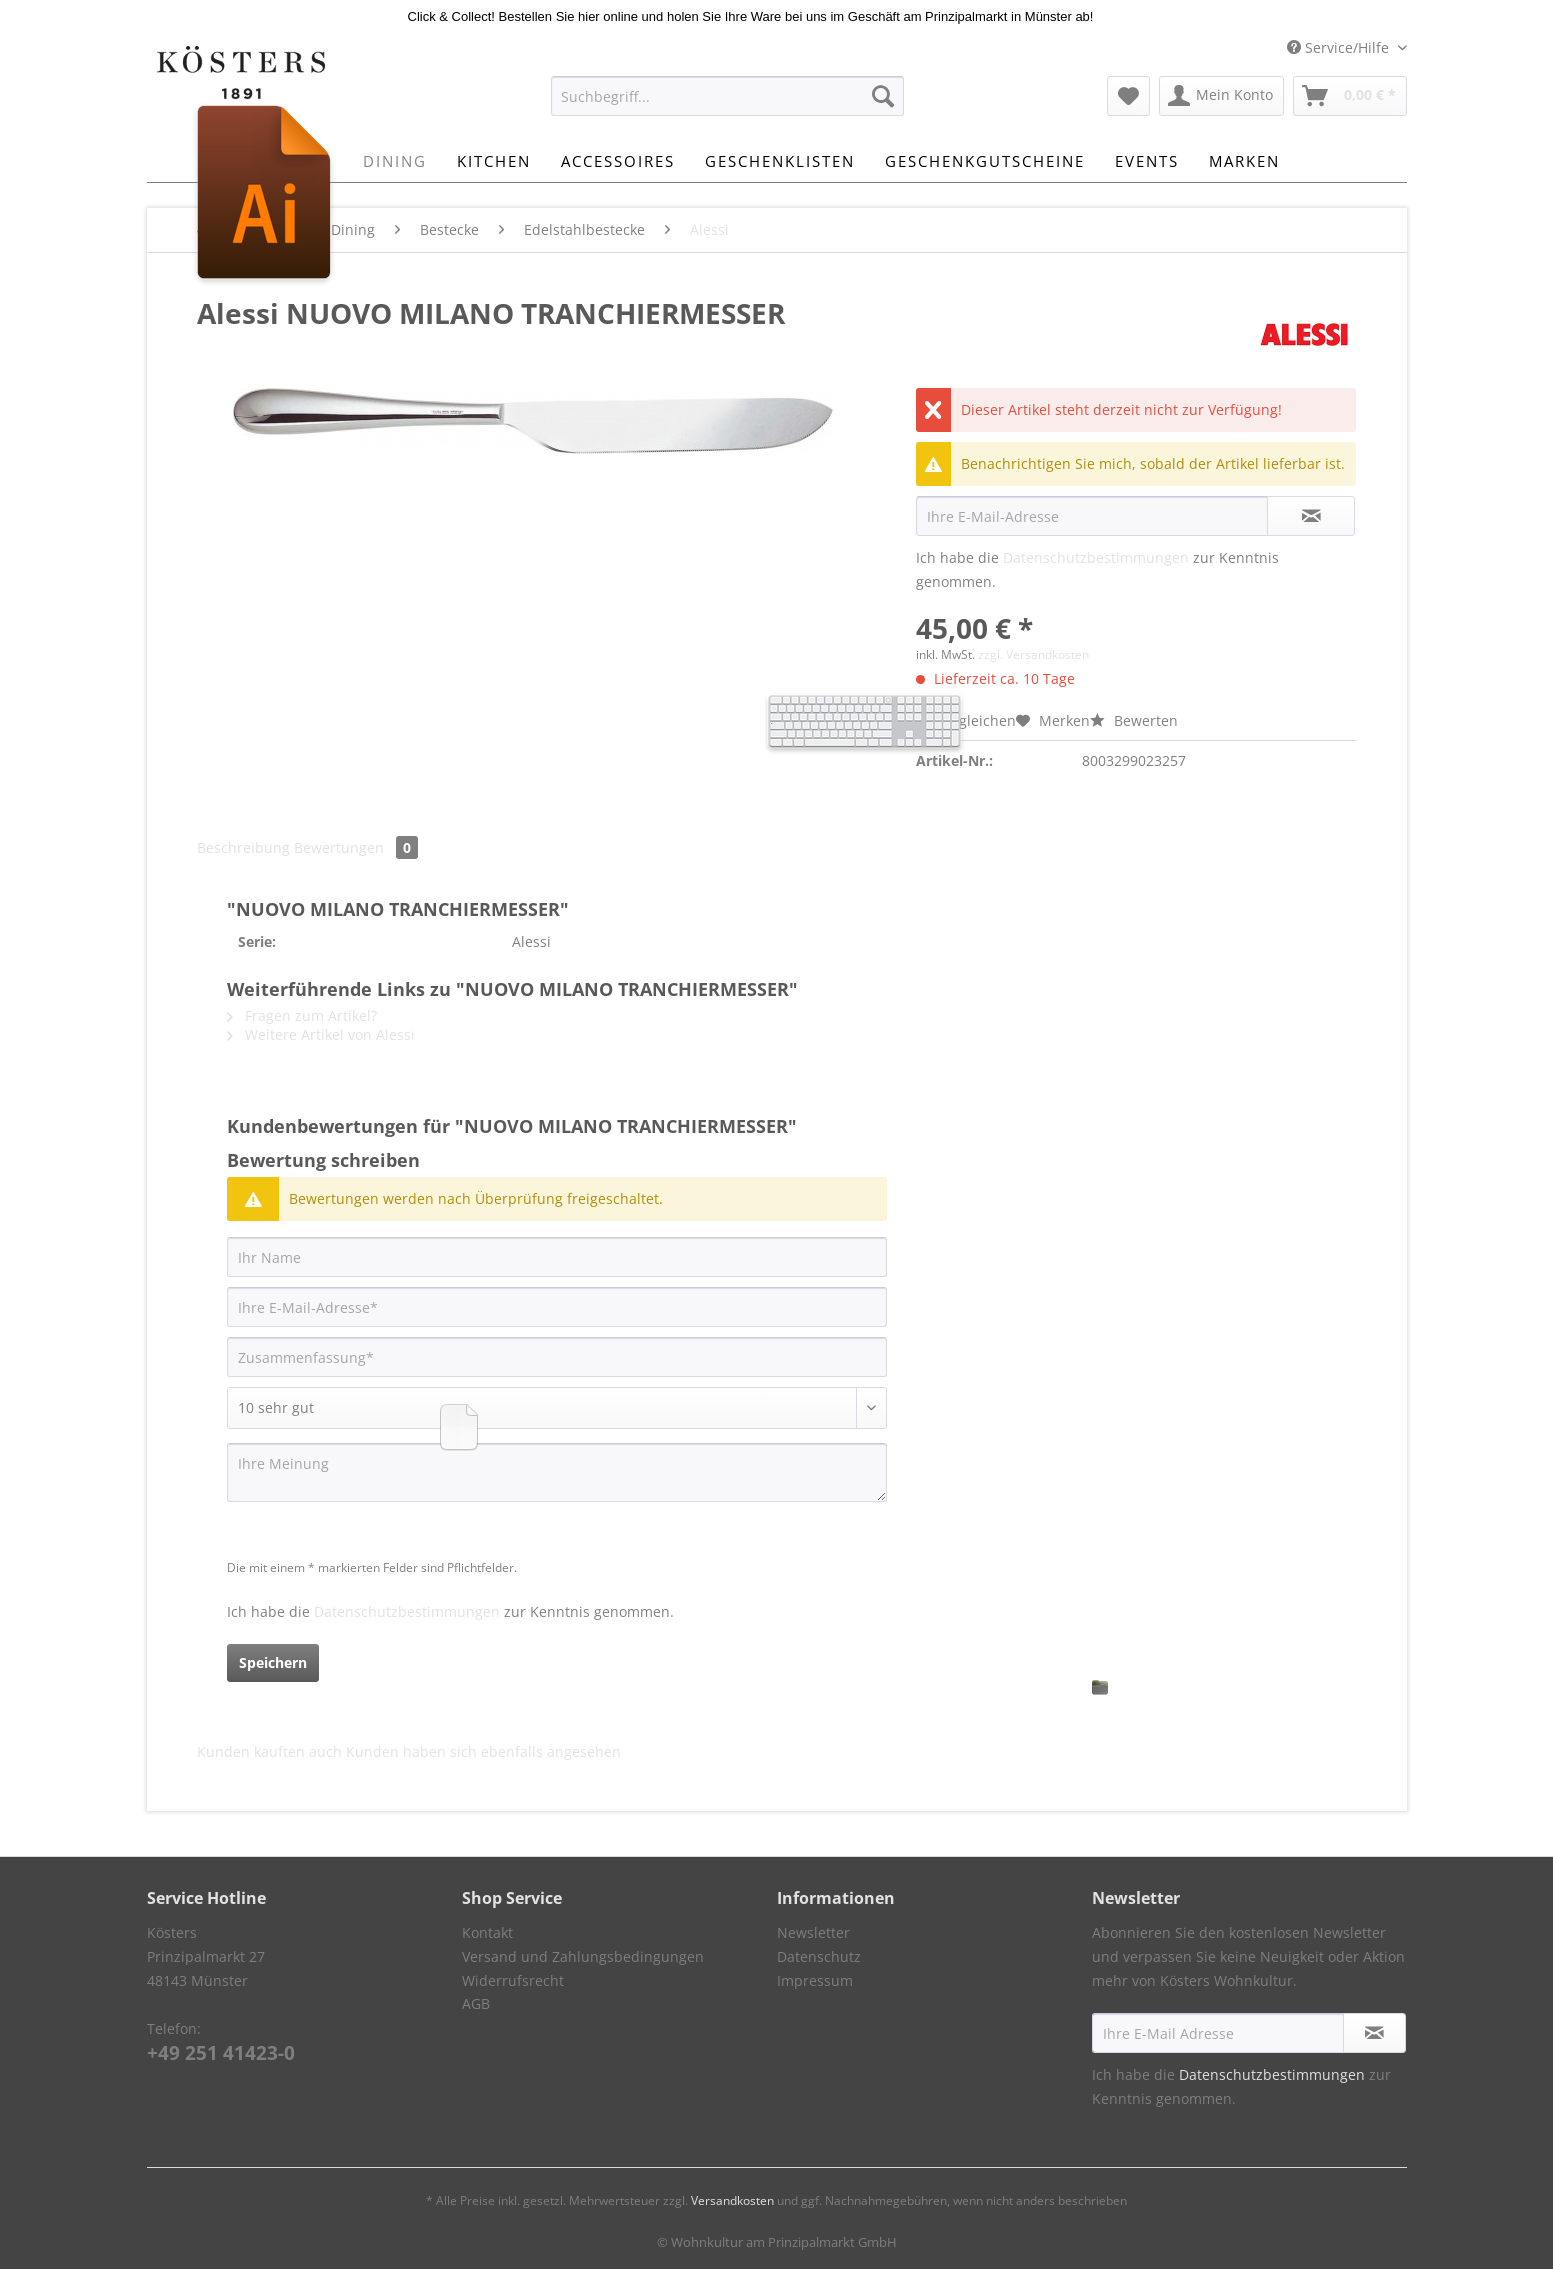 This screenshot has width=1553, height=2269. Describe the element at coordinates (1100, 1687) in the screenshot. I see `drop files here to add them to folder` at that location.